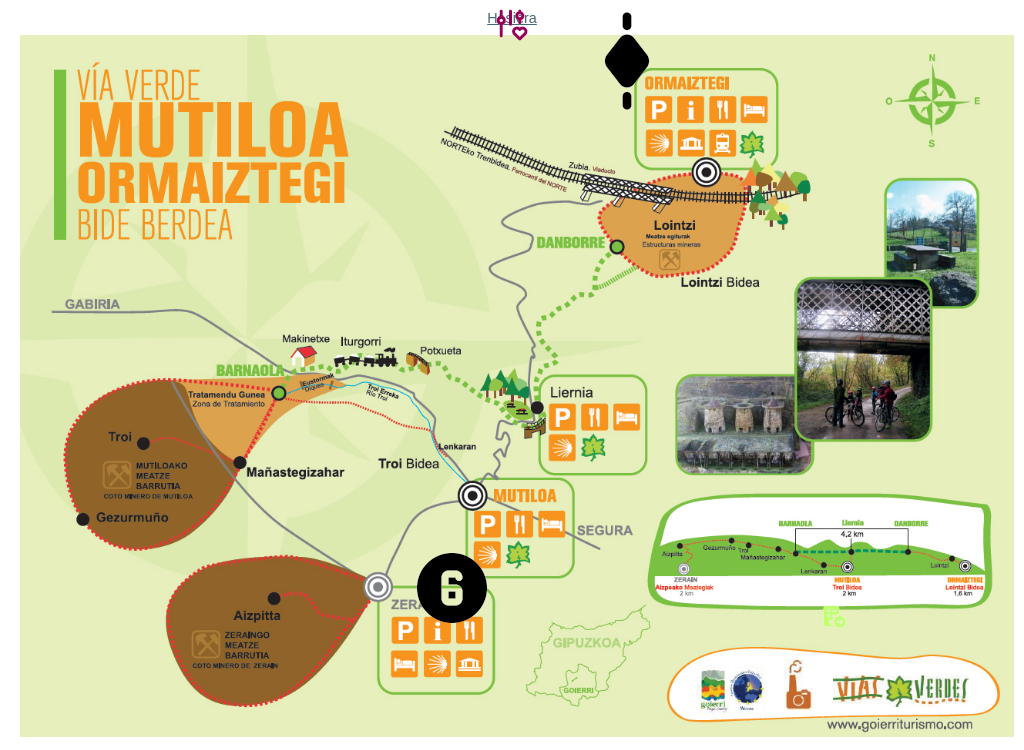 The image size is (1024, 750). I want to click on align keyframe to vertical center, so click(627, 61).